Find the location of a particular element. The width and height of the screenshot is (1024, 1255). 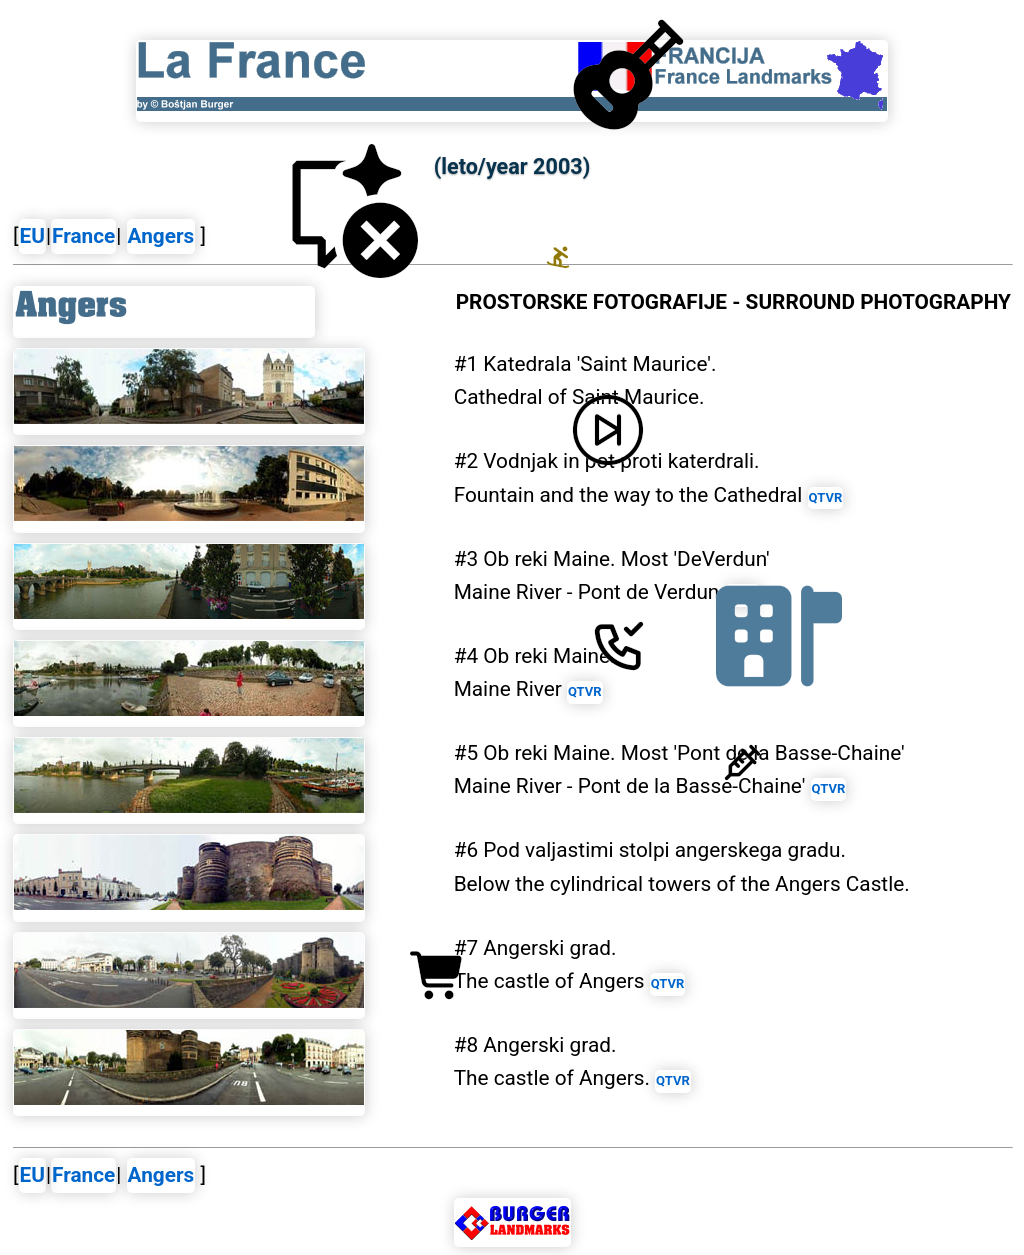

ai chat error or failed response is located at coordinates (351, 211).